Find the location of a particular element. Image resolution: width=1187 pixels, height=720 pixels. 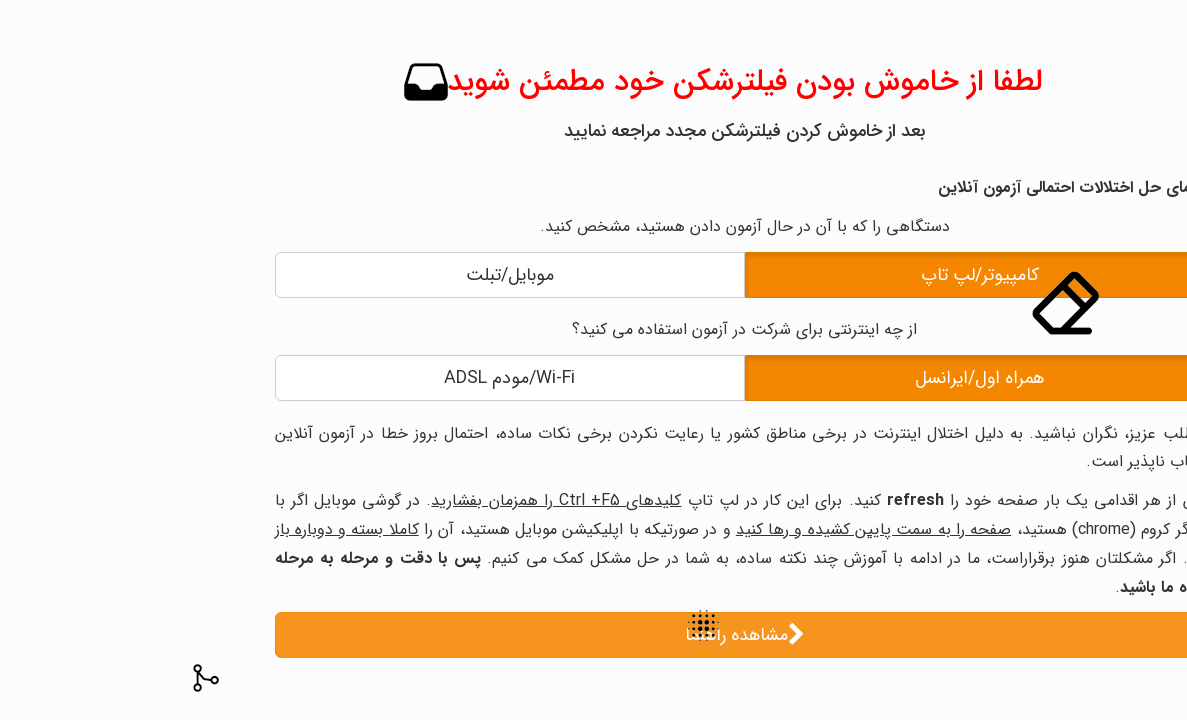

view your inbox messages is located at coordinates (426, 82).